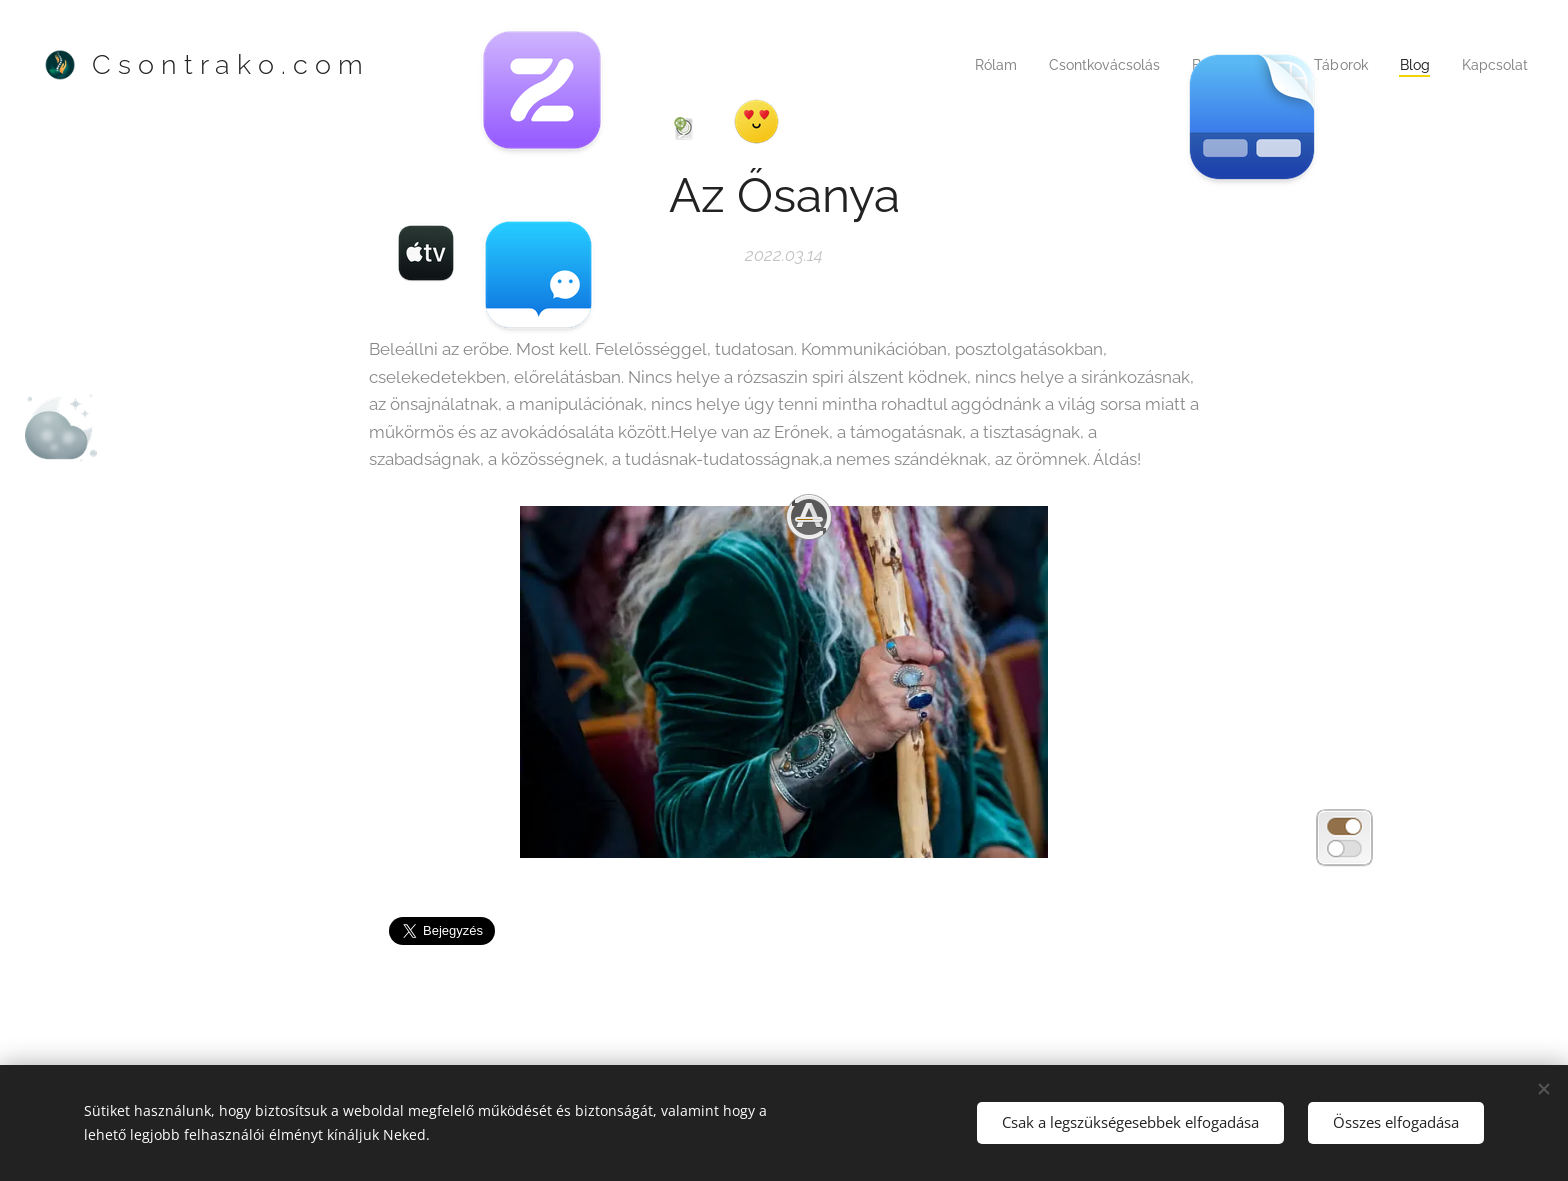 The image size is (1568, 1181). I want to click on open xfce4 taskbar settings, so click(1252, 117).